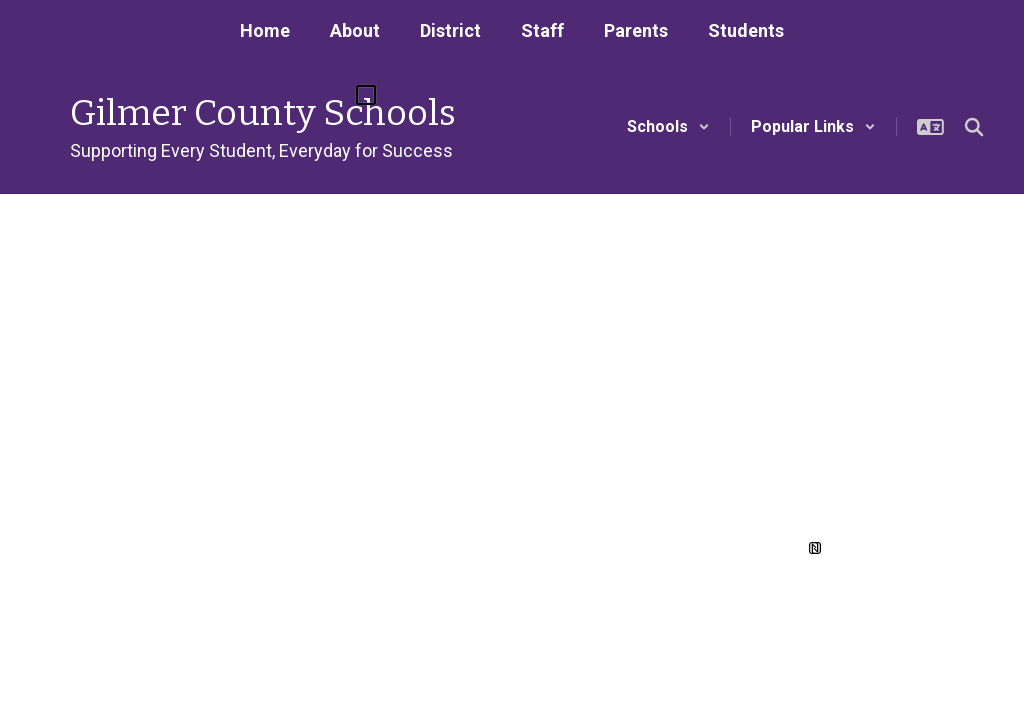 This screenshot has width=1024, height=720. I want to click on tap to enable NFC for contactless payments, so click(815, 548).